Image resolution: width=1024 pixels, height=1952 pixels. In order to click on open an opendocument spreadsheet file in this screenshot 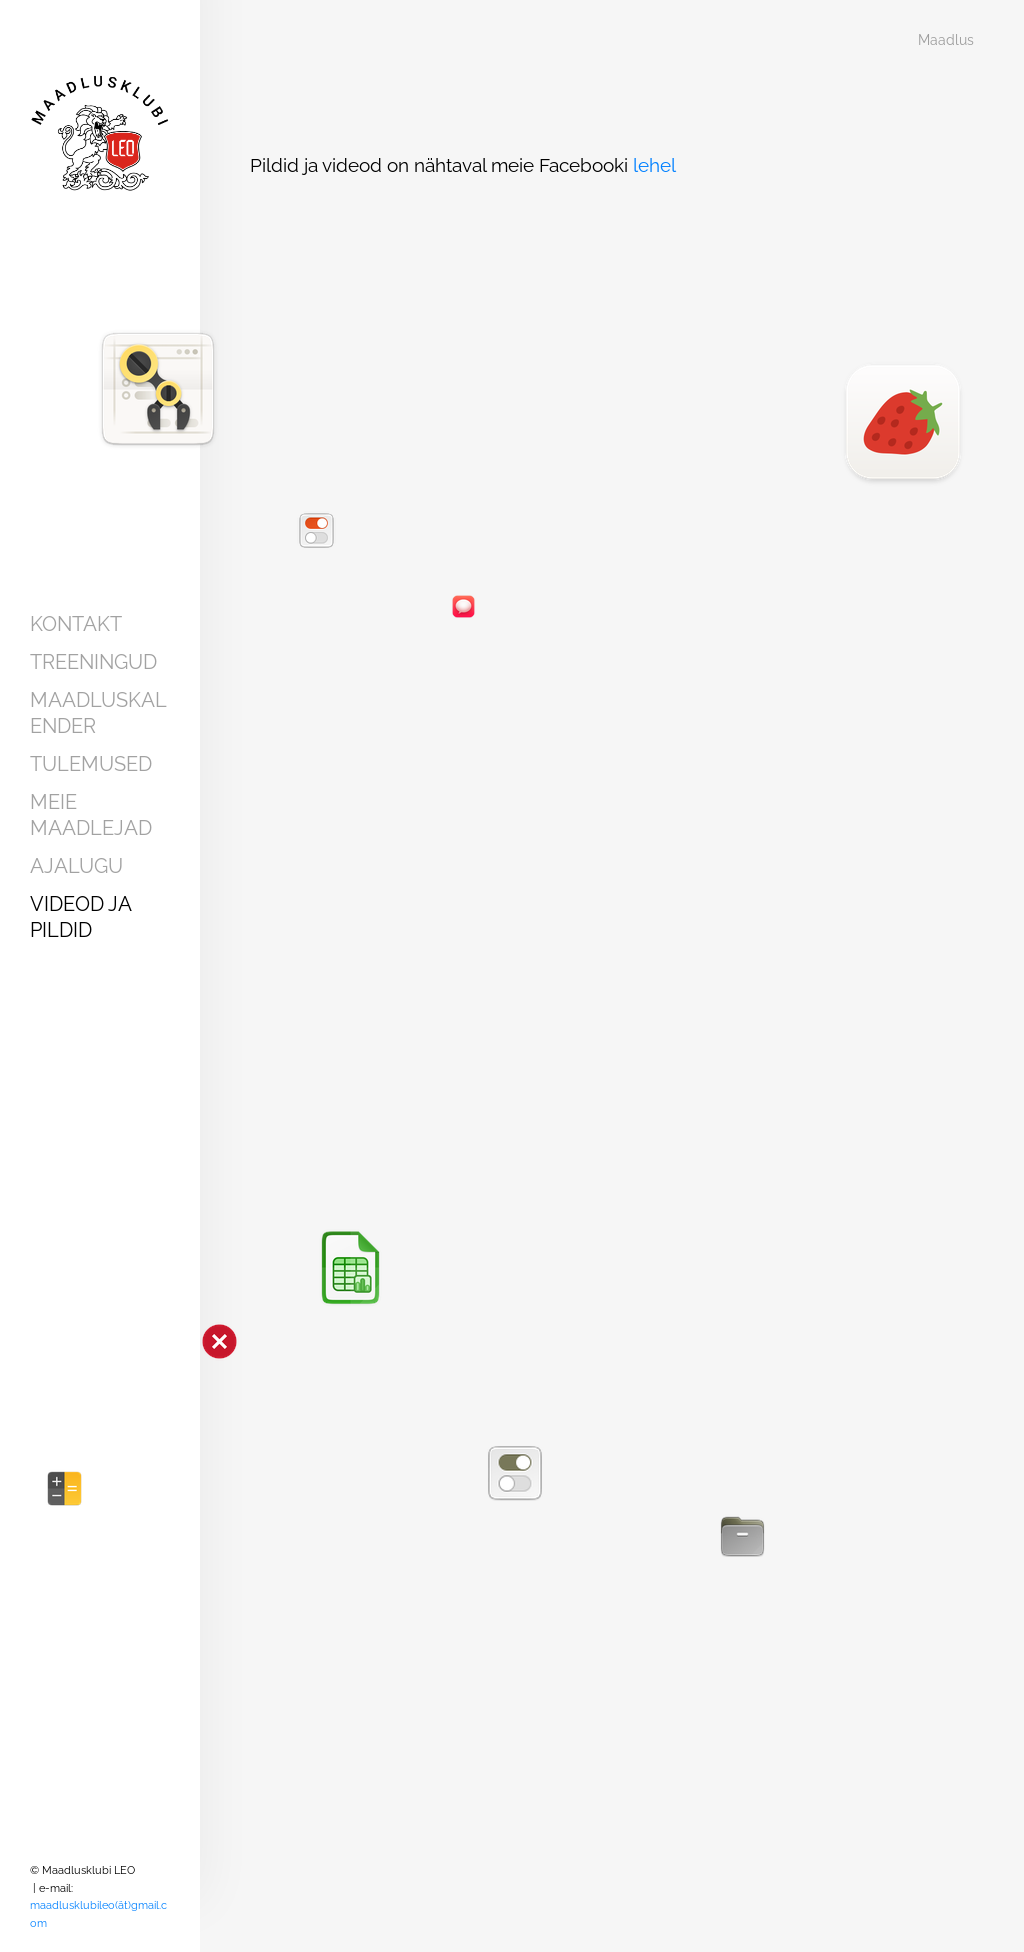, I will do `click(350, 1267)`.